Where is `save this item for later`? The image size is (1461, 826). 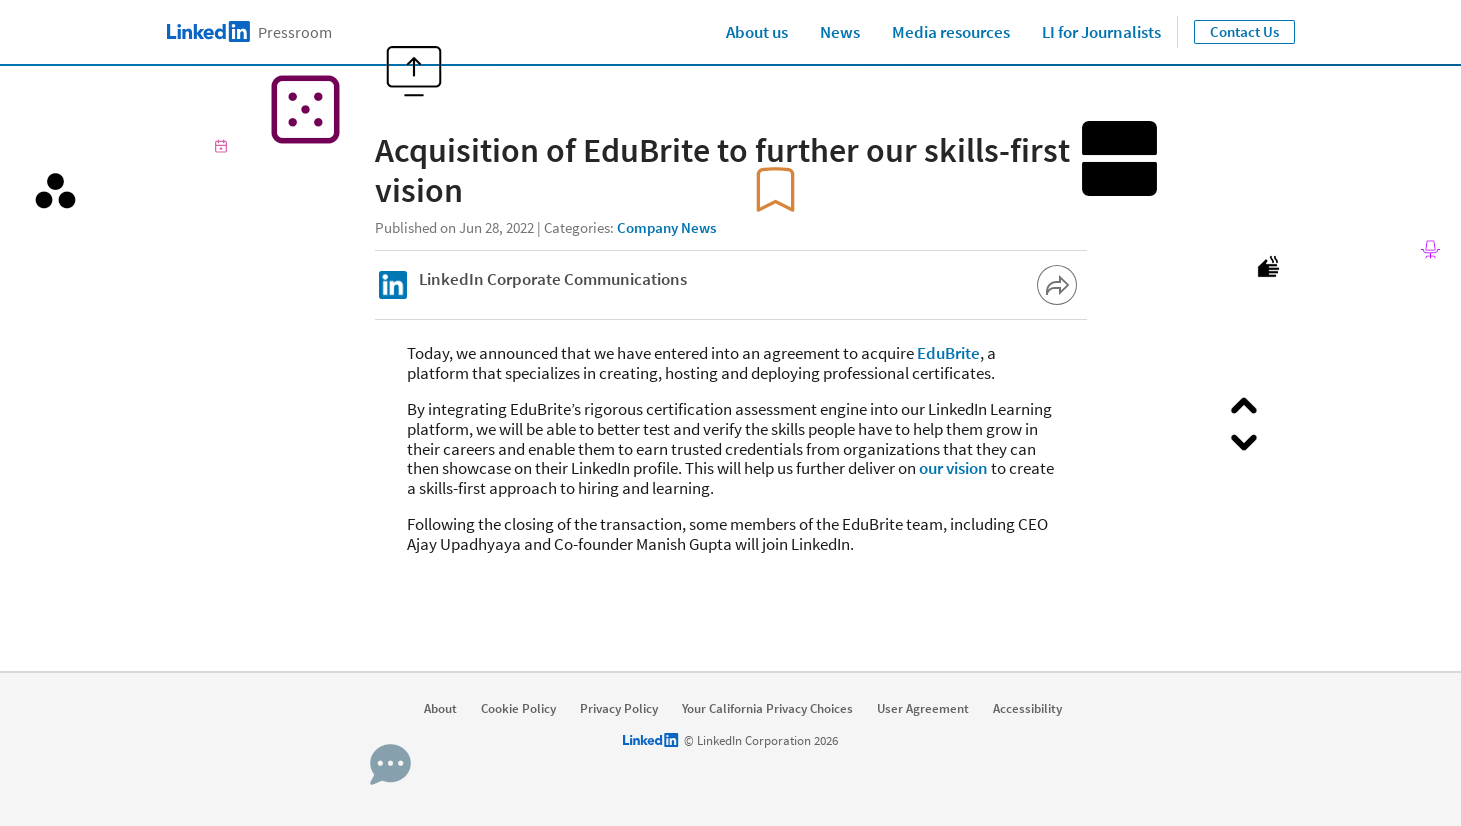 save this item for later is located at coordinates (775, 189).